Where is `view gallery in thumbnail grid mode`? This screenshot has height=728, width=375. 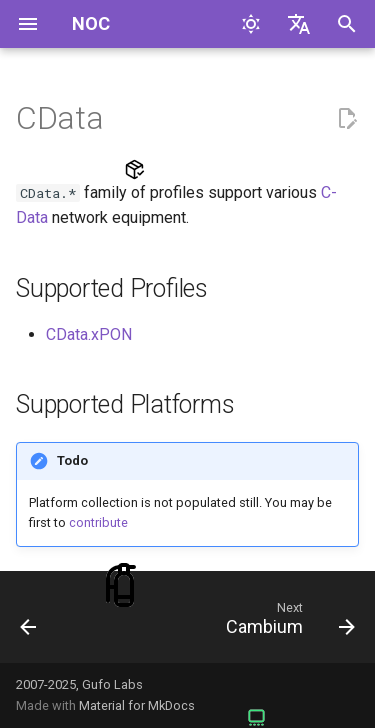
view gallery in thumbnail grid mode is located at coordinates (256, 717).